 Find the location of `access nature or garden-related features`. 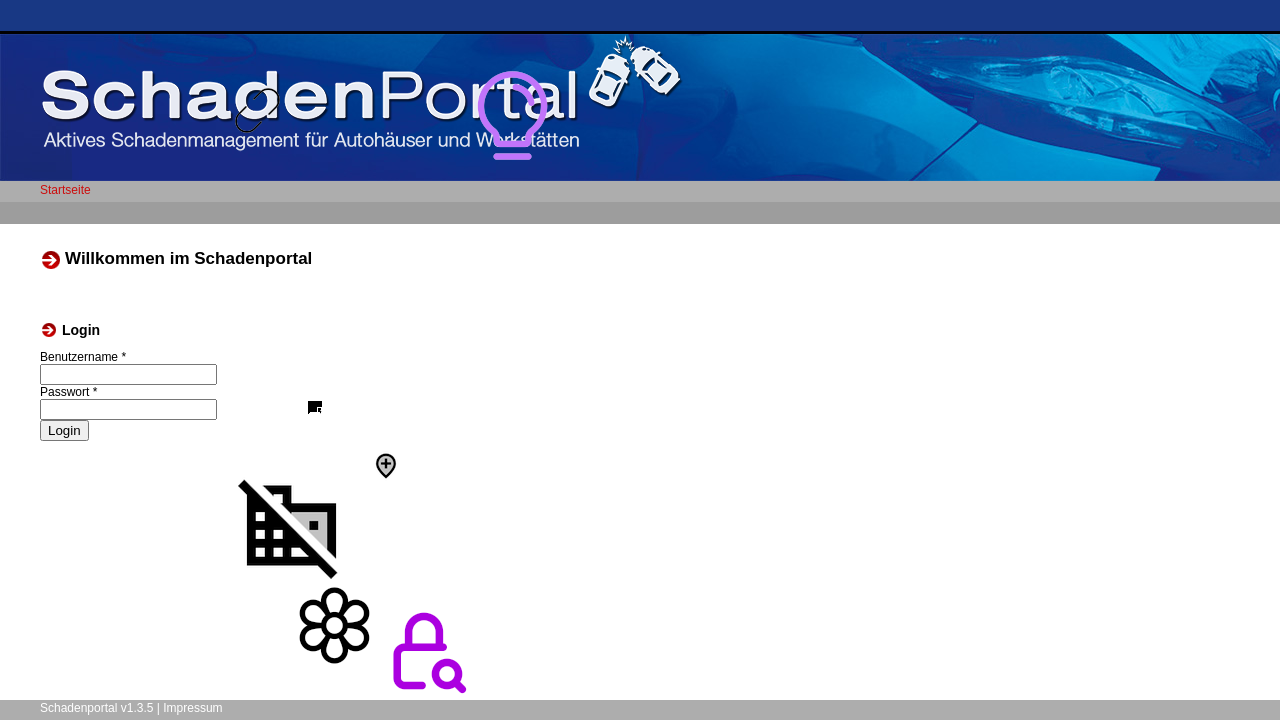

access nature or garden-related features is located at coordinates (334, 625).